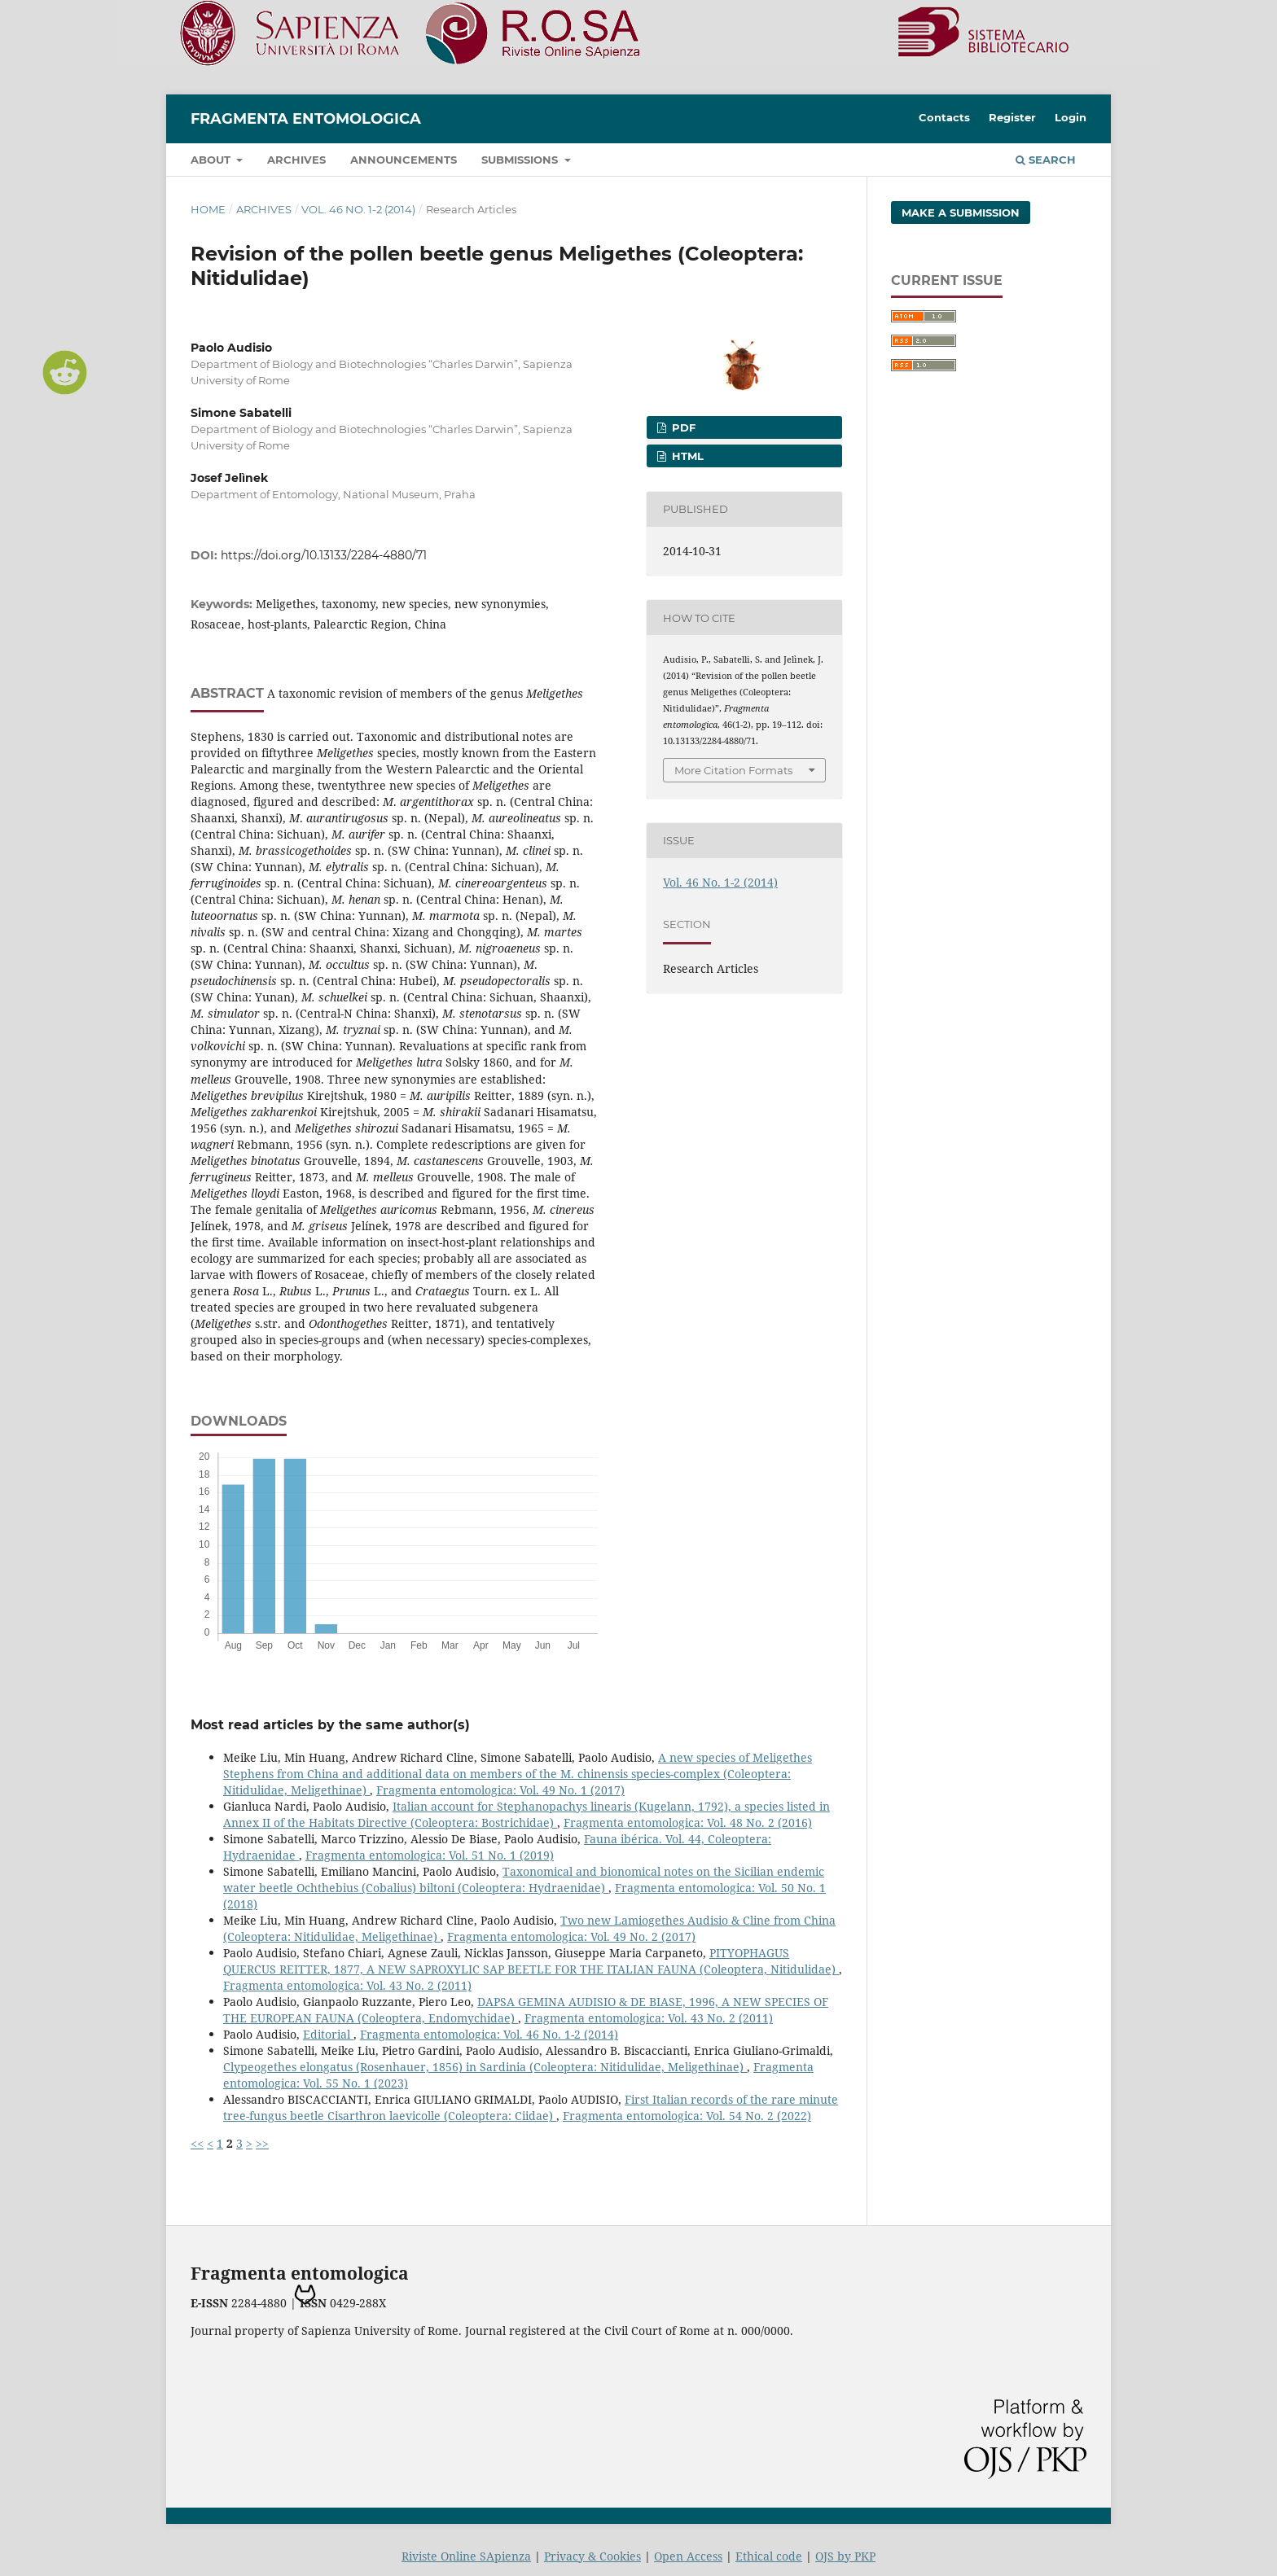  Describe the element at coordinates (64, 372) in the screenshot. I see `open the Reddit app` at that location.